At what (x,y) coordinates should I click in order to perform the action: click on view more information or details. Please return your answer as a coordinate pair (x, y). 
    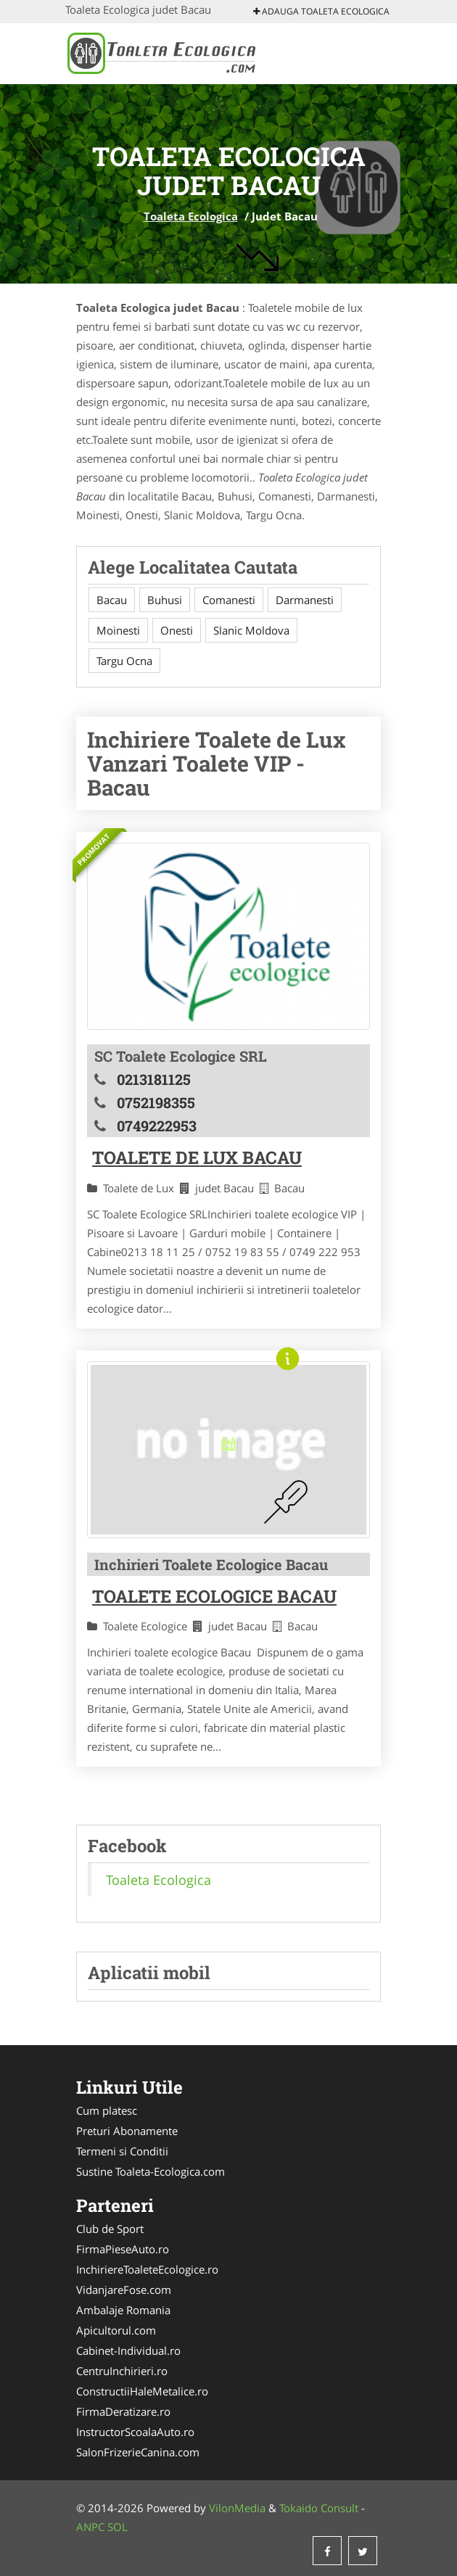
    Looking at the image, I should click on (287, 1358).